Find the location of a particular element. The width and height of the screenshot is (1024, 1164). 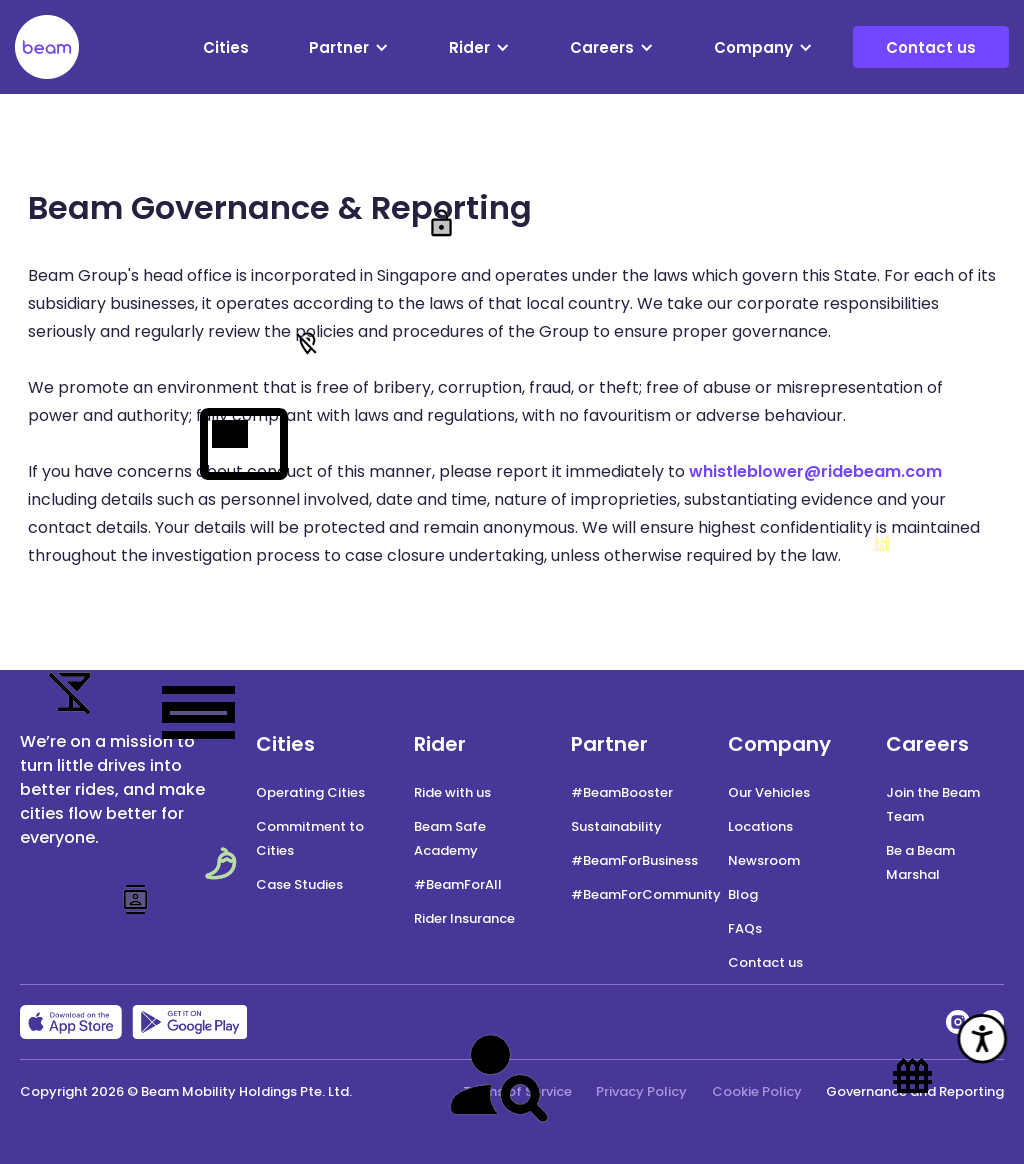

view featured or highlighted video content is located at coordinates (244, 444).